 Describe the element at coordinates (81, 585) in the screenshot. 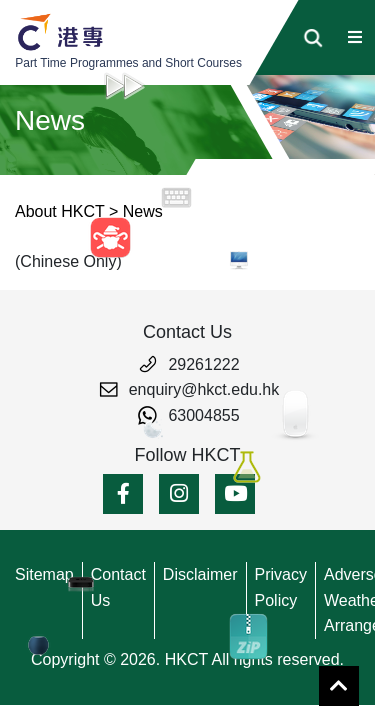

I see `apple tv device in connected devices list` at that location.